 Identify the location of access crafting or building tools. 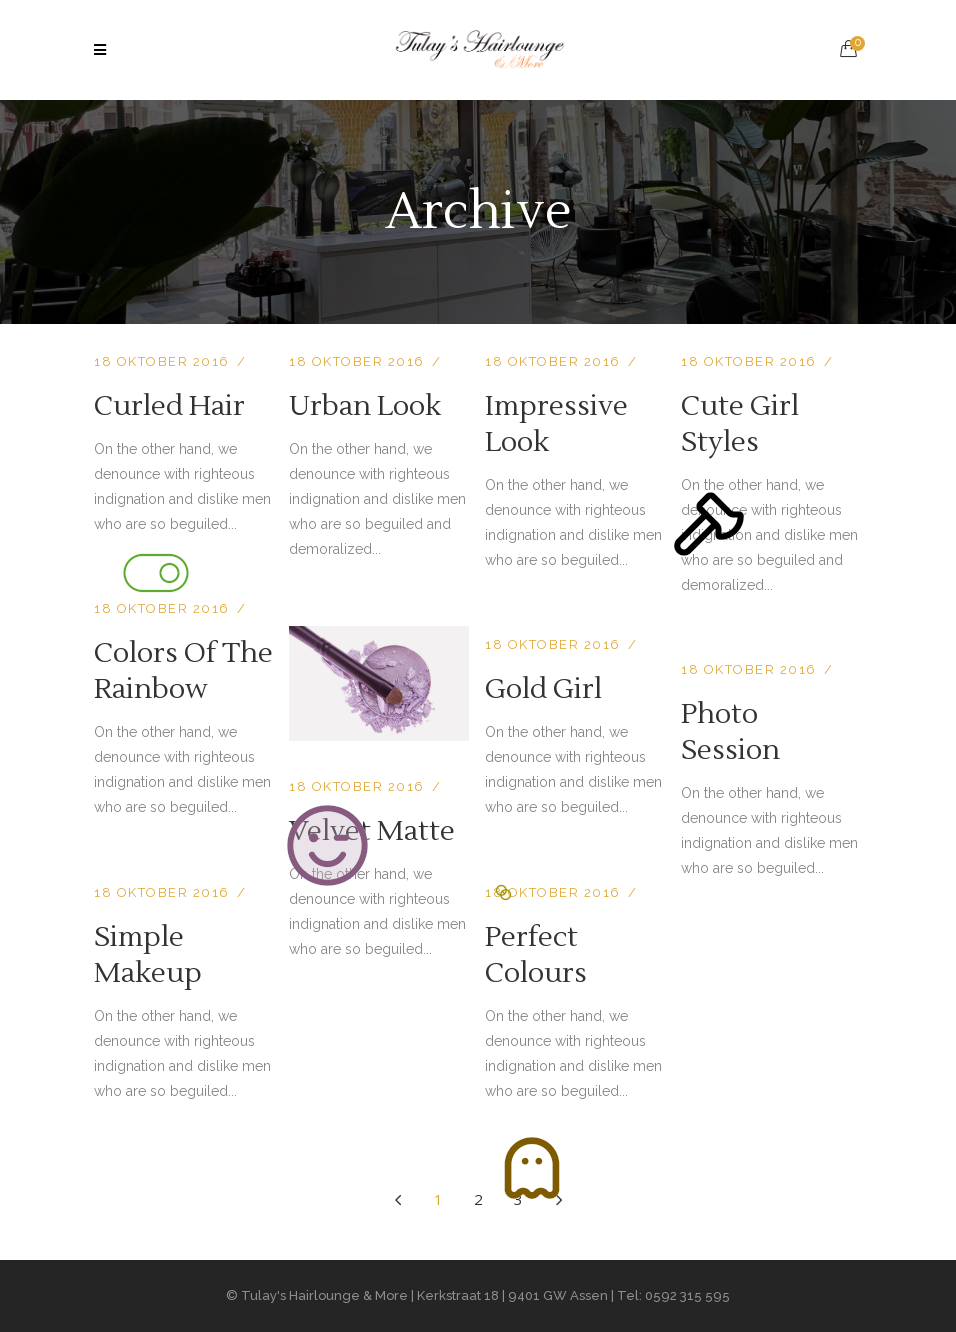
(709, 524).